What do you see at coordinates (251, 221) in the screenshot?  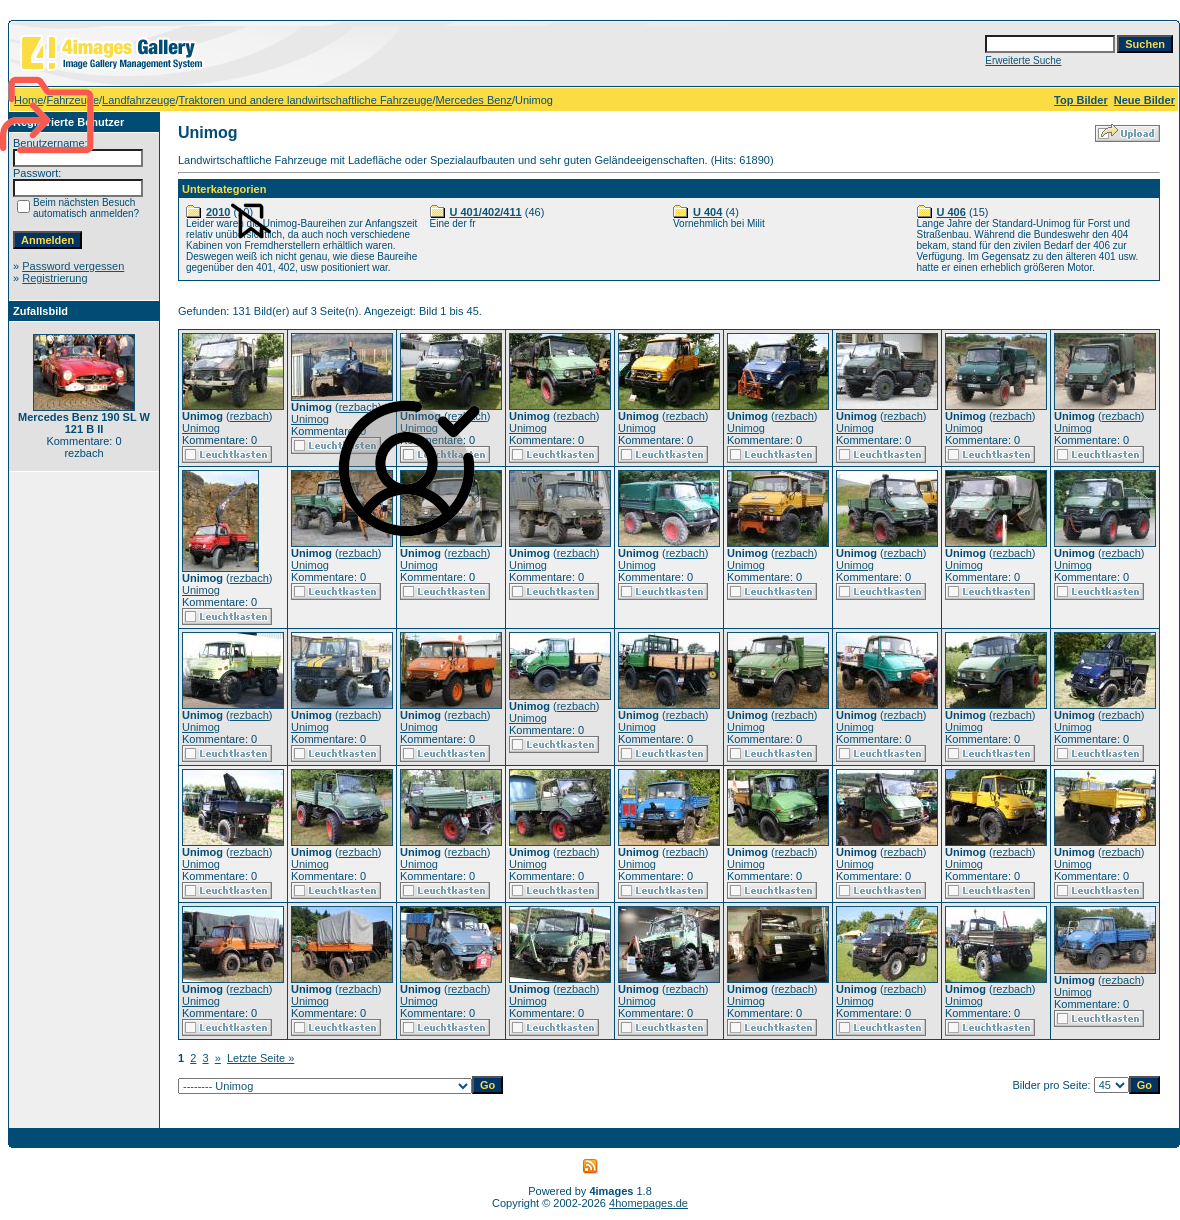 I see `remove bookmark from saved items` at bounding box center [251, 221].